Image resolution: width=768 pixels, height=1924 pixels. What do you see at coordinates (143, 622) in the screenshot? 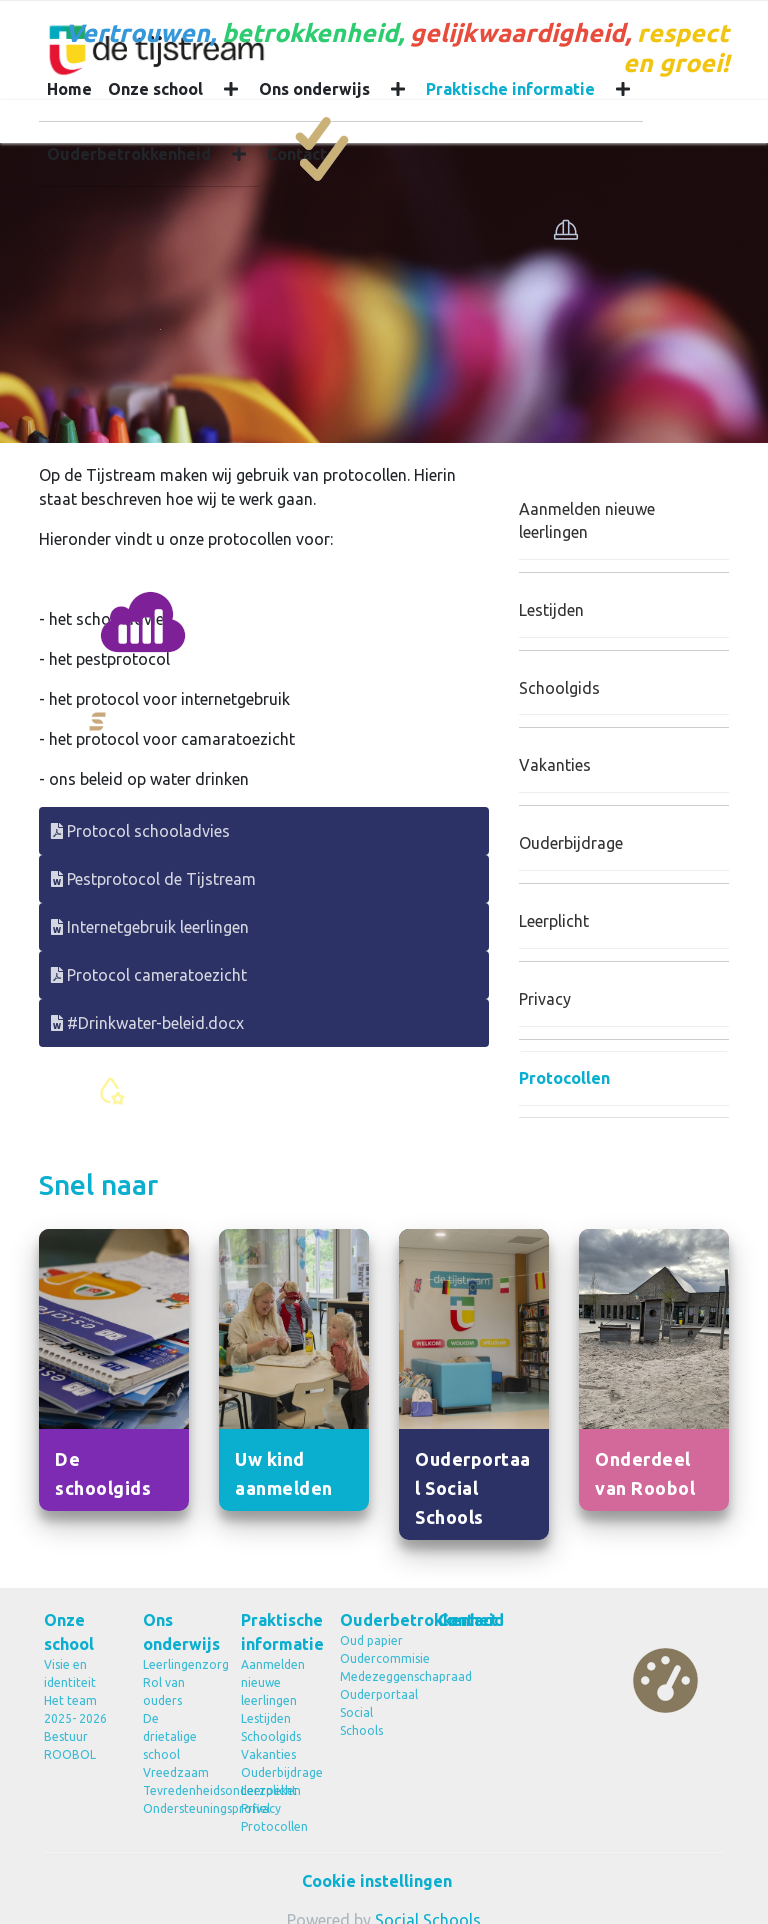
I see `open Sellsy CRM platform` at bounding box center [143, 622].